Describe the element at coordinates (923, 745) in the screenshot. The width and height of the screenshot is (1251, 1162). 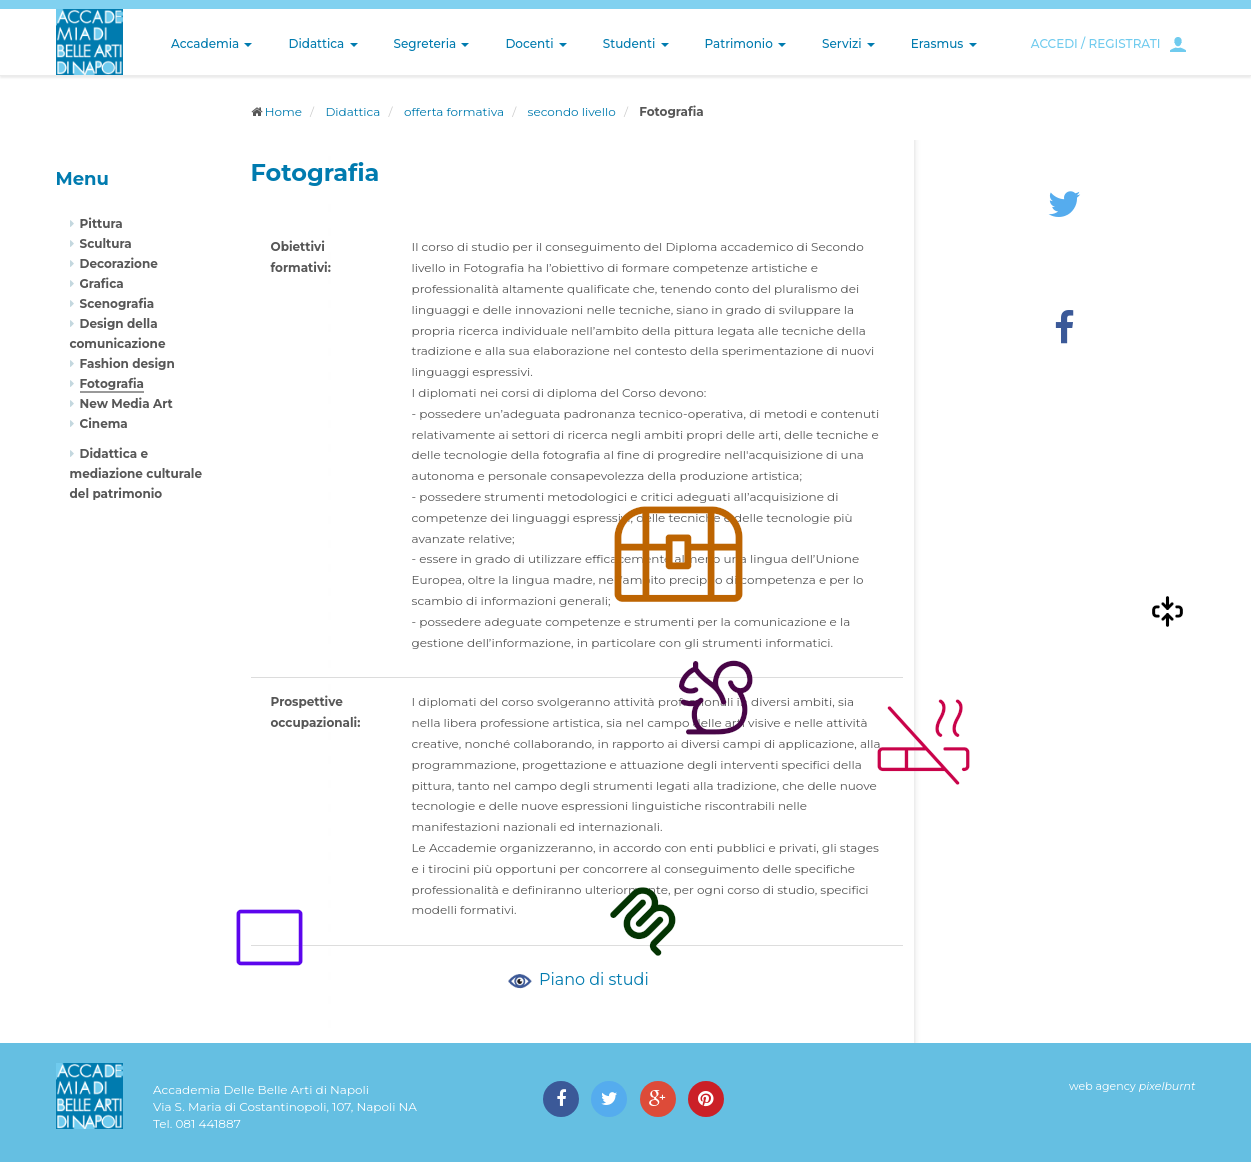
I see `indicates a no smoking zone` at that location.